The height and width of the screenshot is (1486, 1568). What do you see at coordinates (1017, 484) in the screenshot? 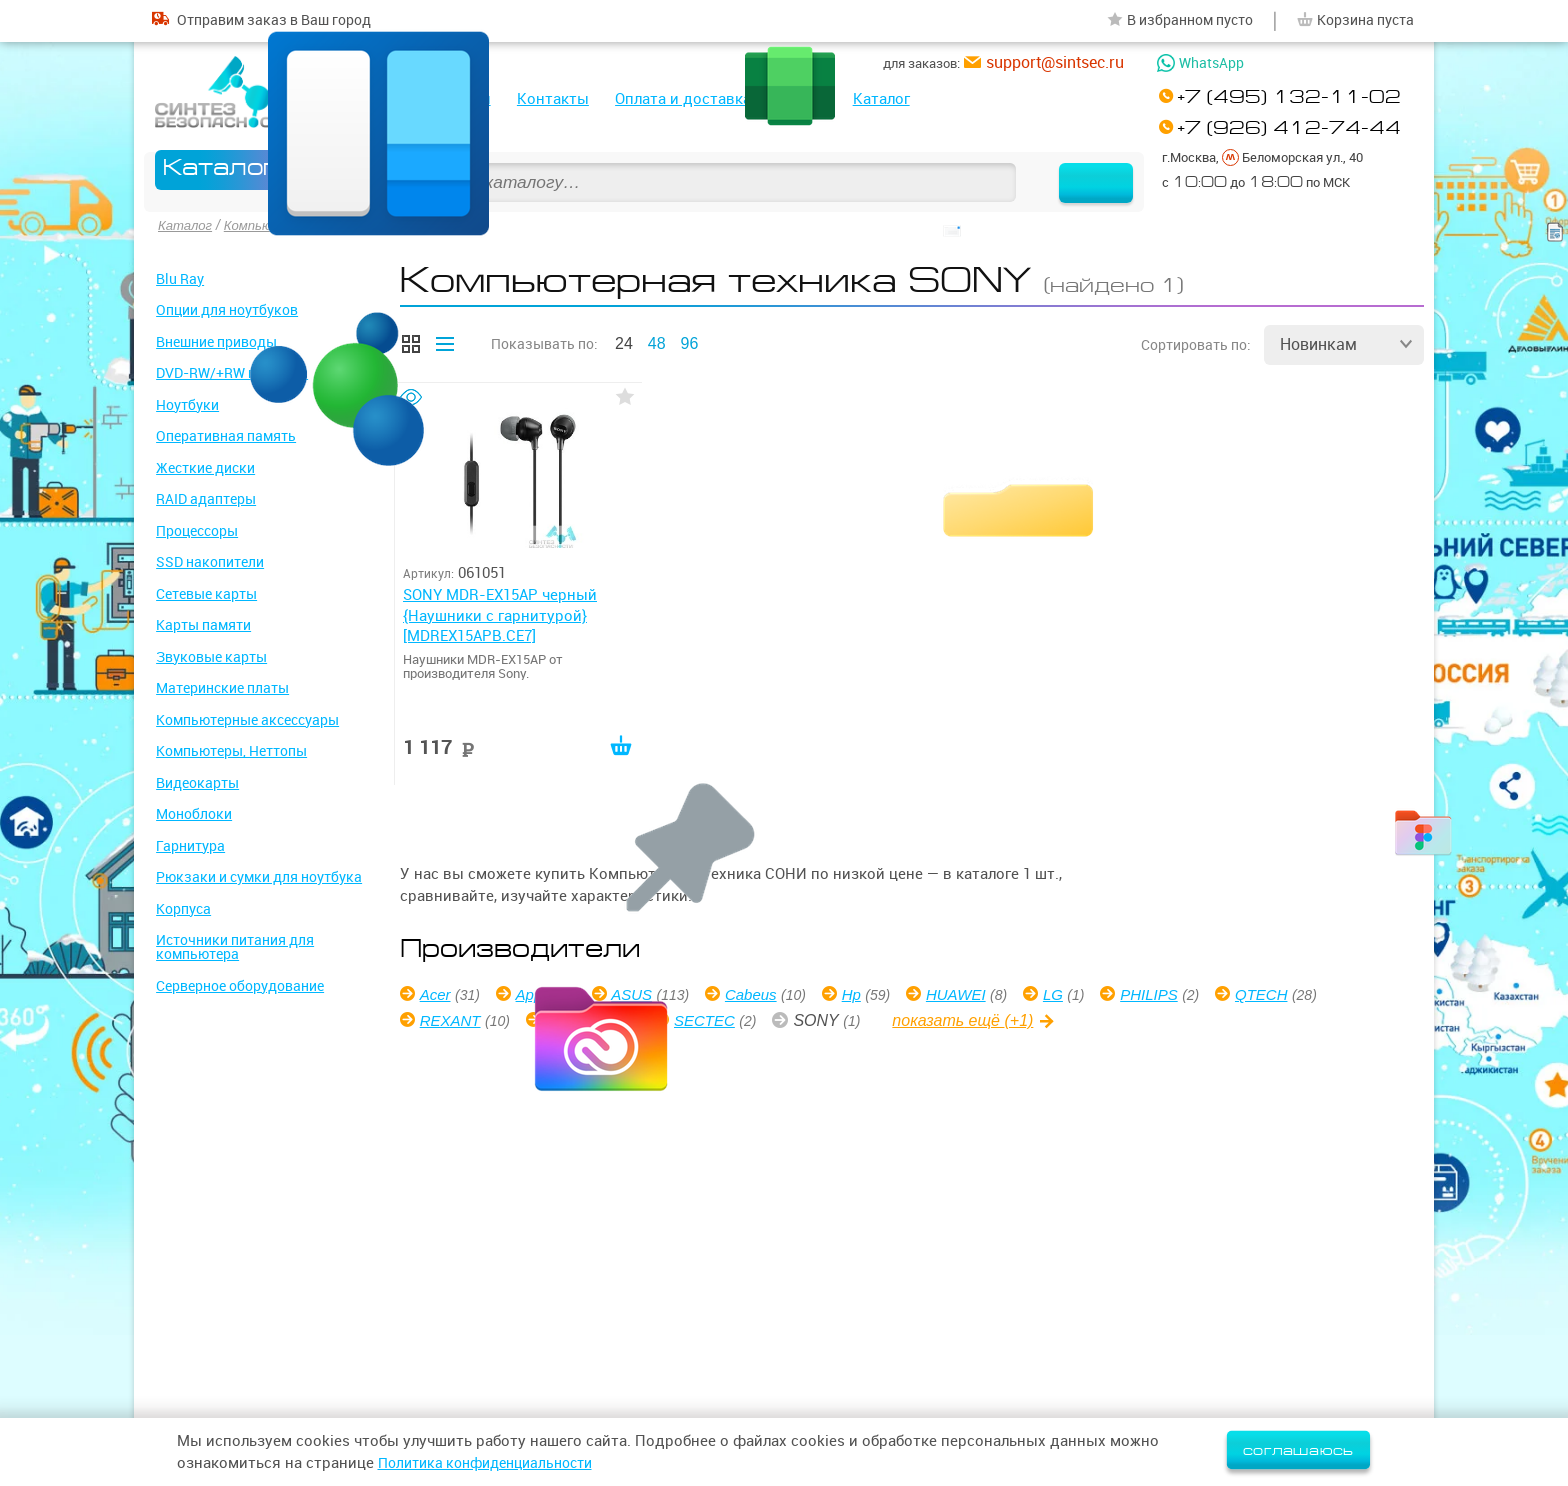
I see `open livefront folder` at bounding box center [1017, 484].